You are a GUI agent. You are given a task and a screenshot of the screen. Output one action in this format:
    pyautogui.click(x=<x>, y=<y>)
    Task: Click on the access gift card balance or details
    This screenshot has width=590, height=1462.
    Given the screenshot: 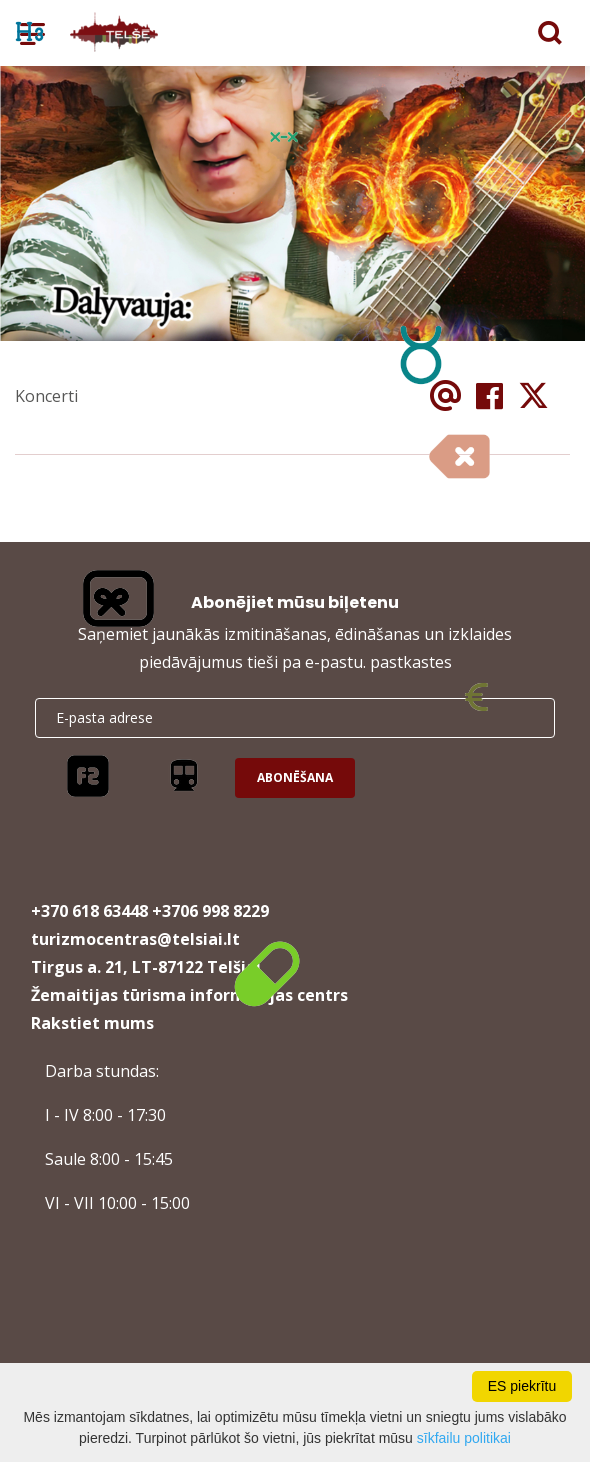 What is the action you would take?
    pyautogui.click(x=118, y=598)
    